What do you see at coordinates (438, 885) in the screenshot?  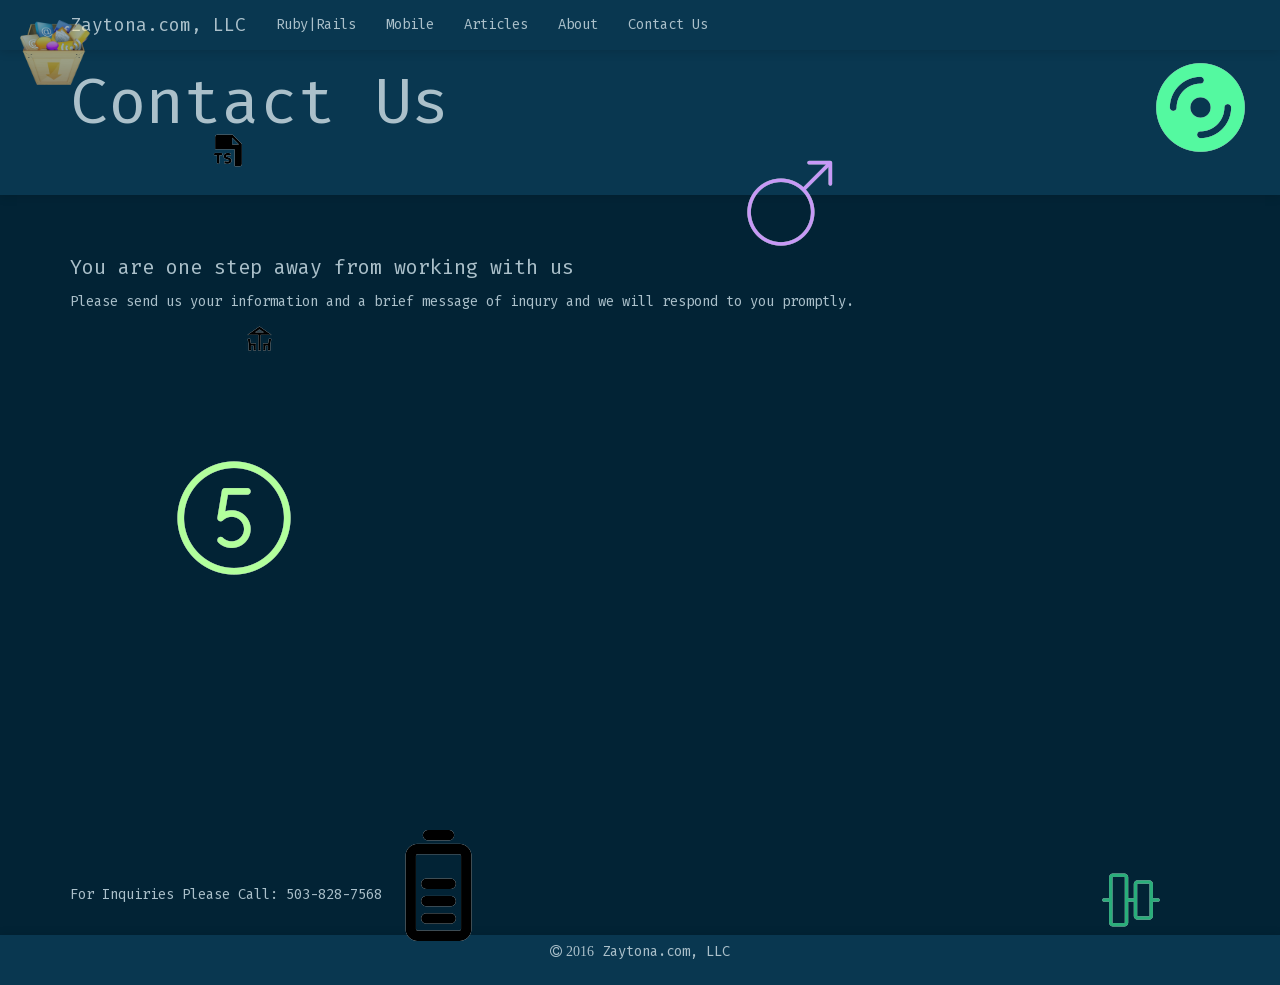 I see `indicates high battery level` at bounding box center [438, 885].